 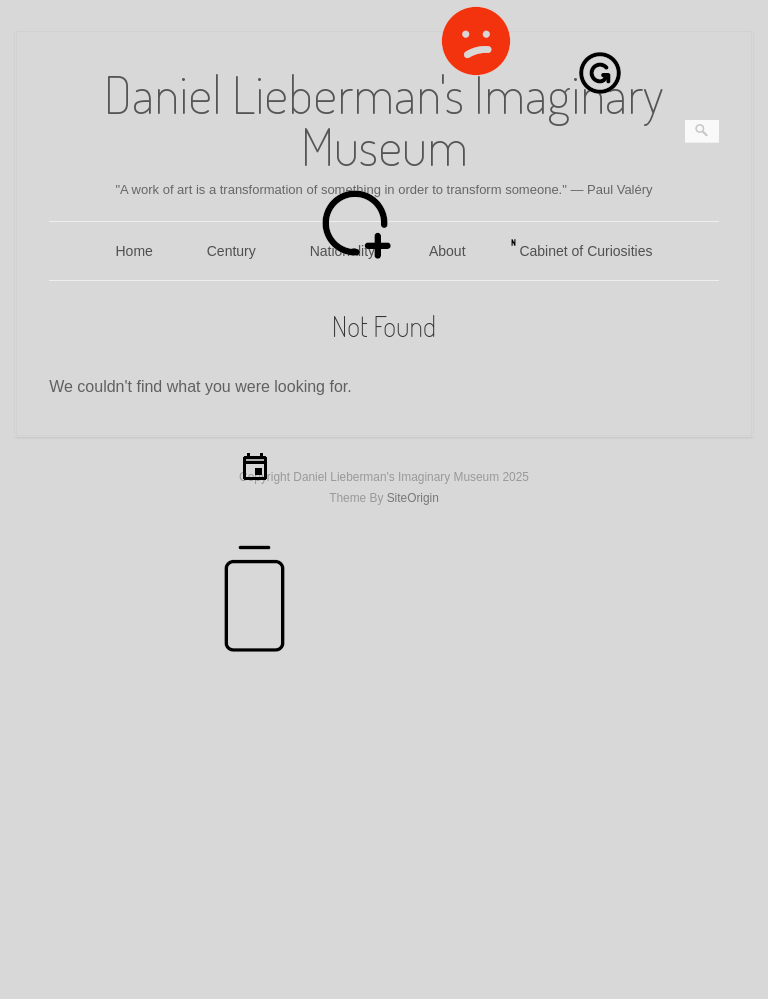 What do you see at coordinates (476, 41) in the screenshot?
I see `indicates a confused or uncertain state` at bounding box center [476, 41].